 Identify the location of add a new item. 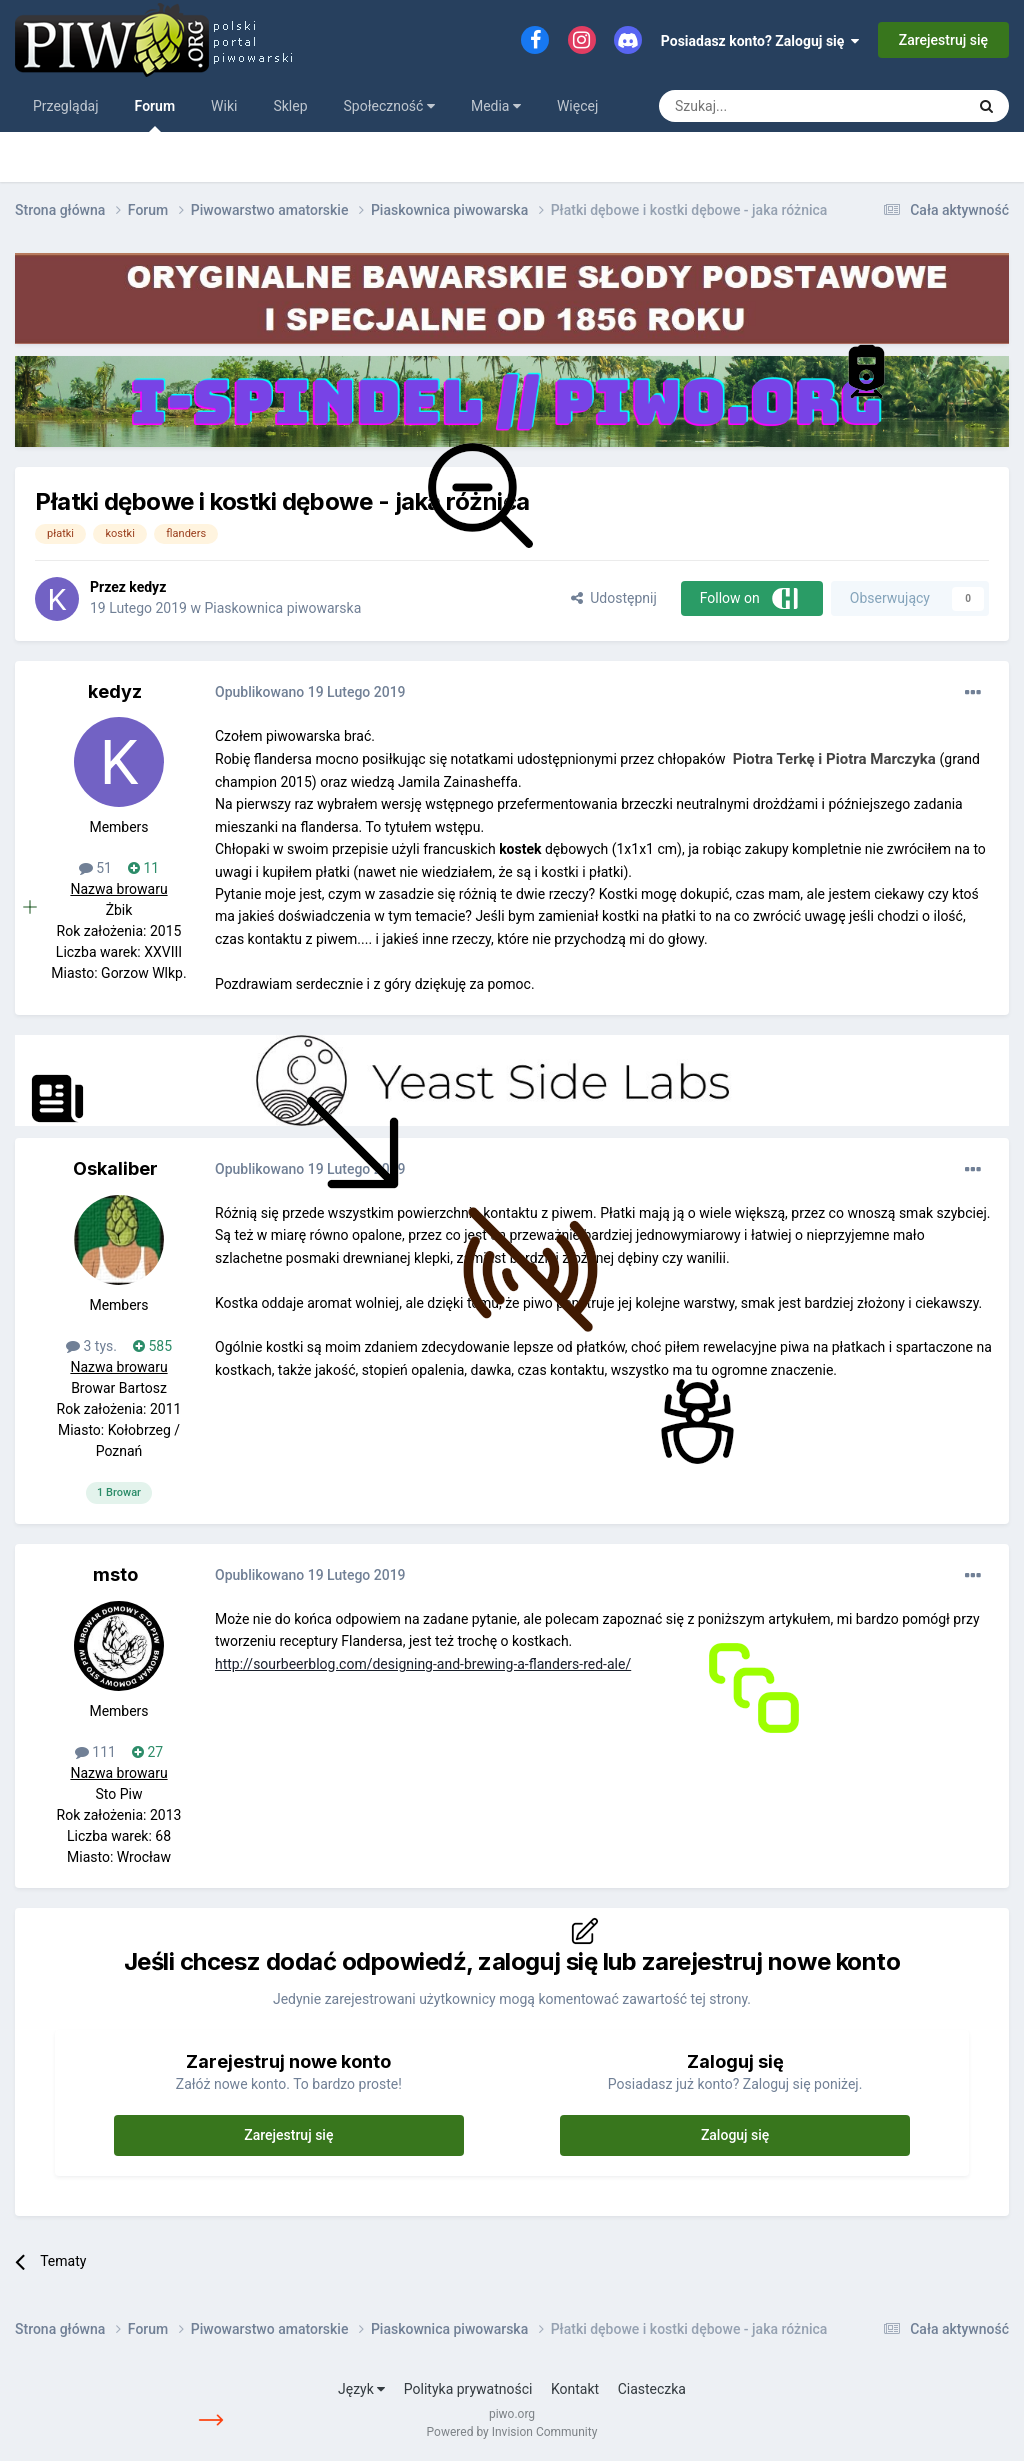
(30, 907).